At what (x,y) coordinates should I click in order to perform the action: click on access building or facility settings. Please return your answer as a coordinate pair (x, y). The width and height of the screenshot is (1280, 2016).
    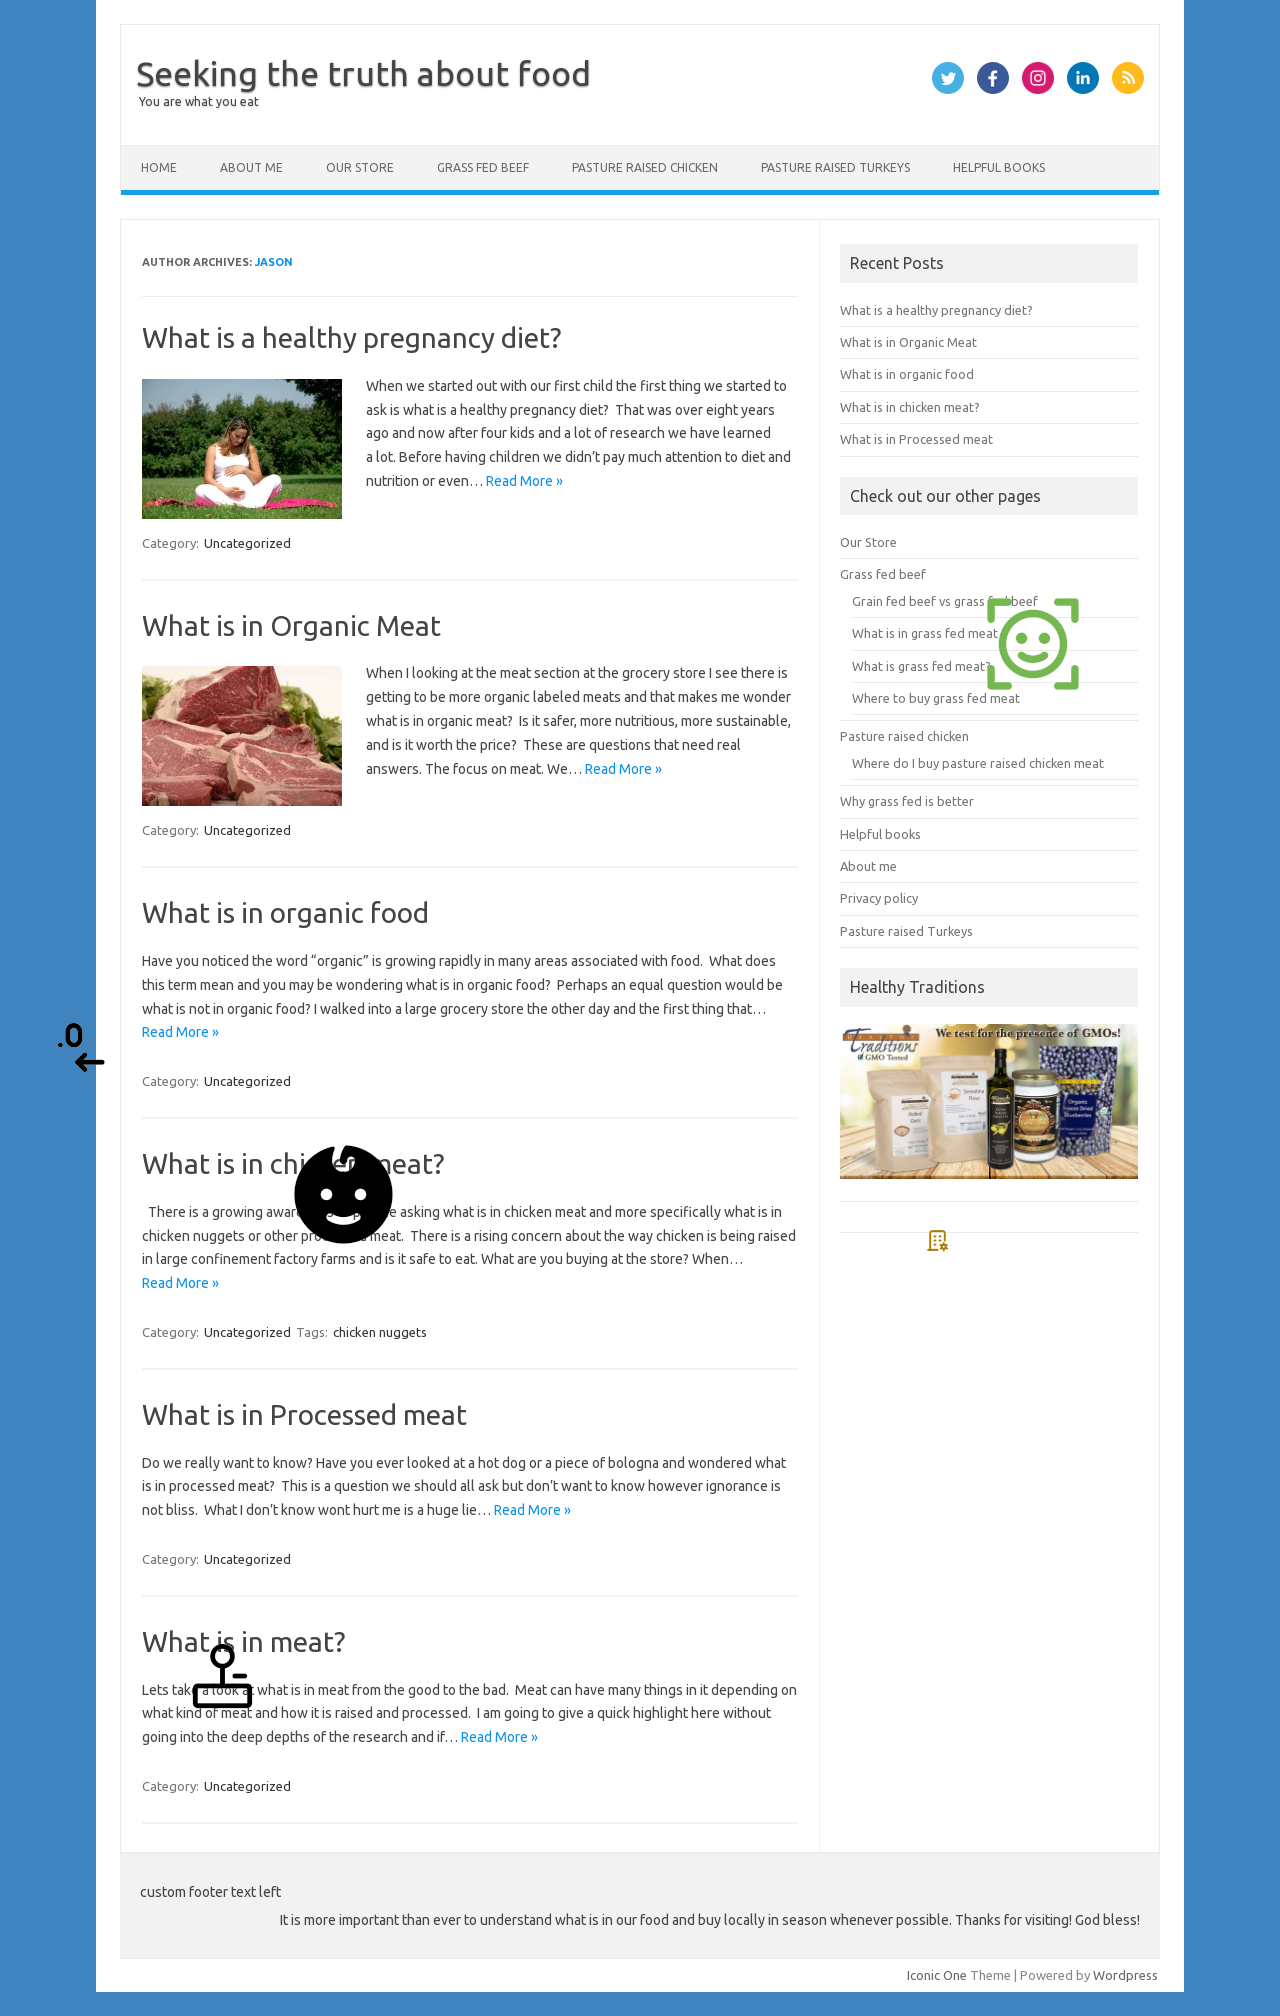
    Looking at the image, I should click on (937, 1240).